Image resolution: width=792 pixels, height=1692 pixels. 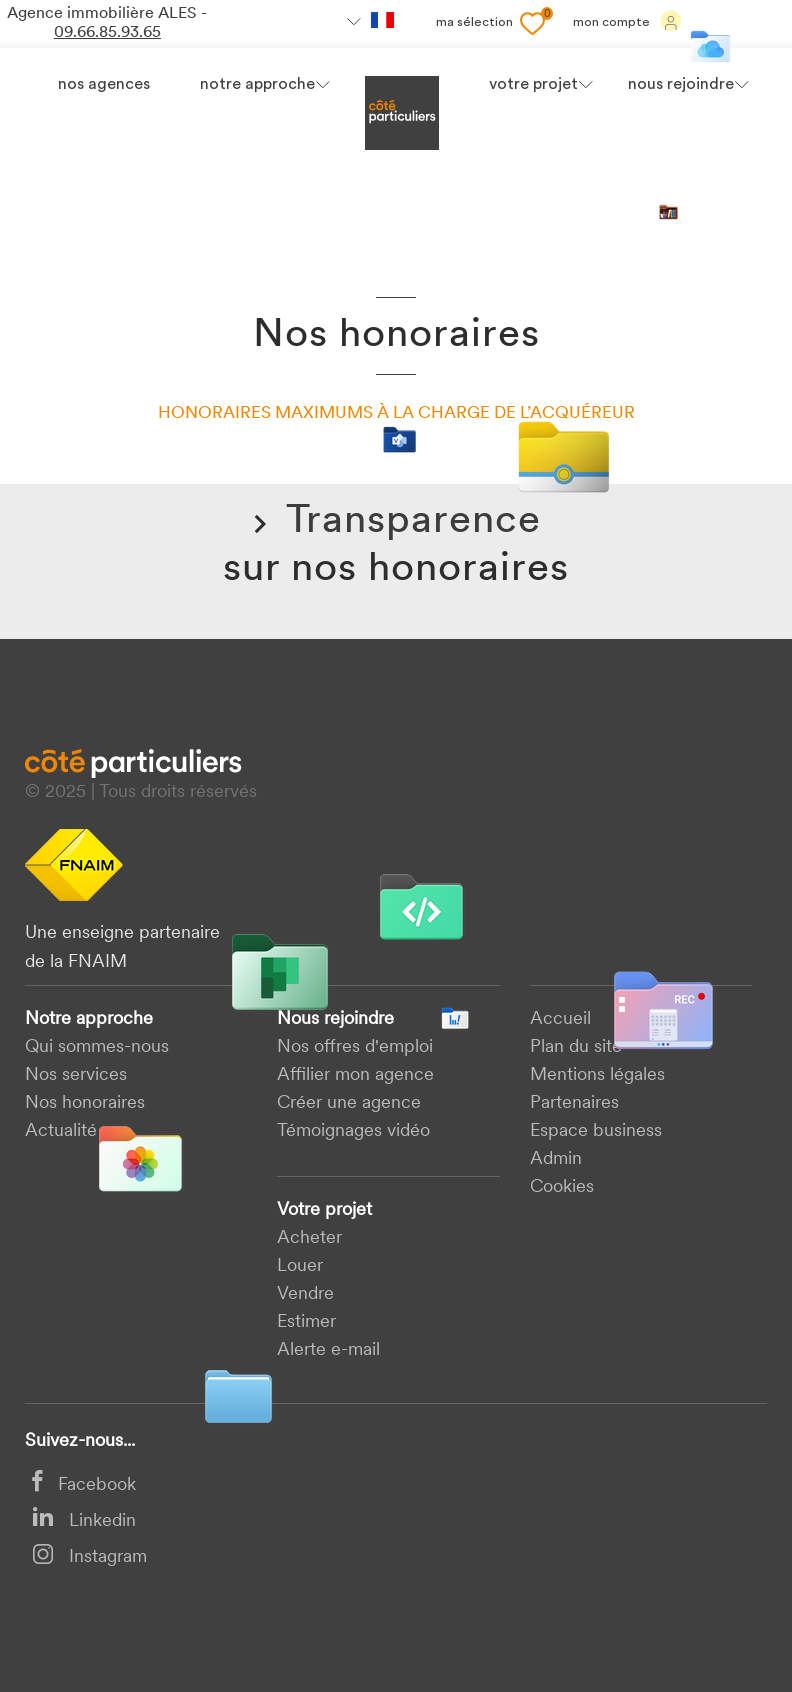 What do you see at coordinates (238, 1396) in the screenshot?
I see `open folder to view contents` at bounding box center [238, 1396].